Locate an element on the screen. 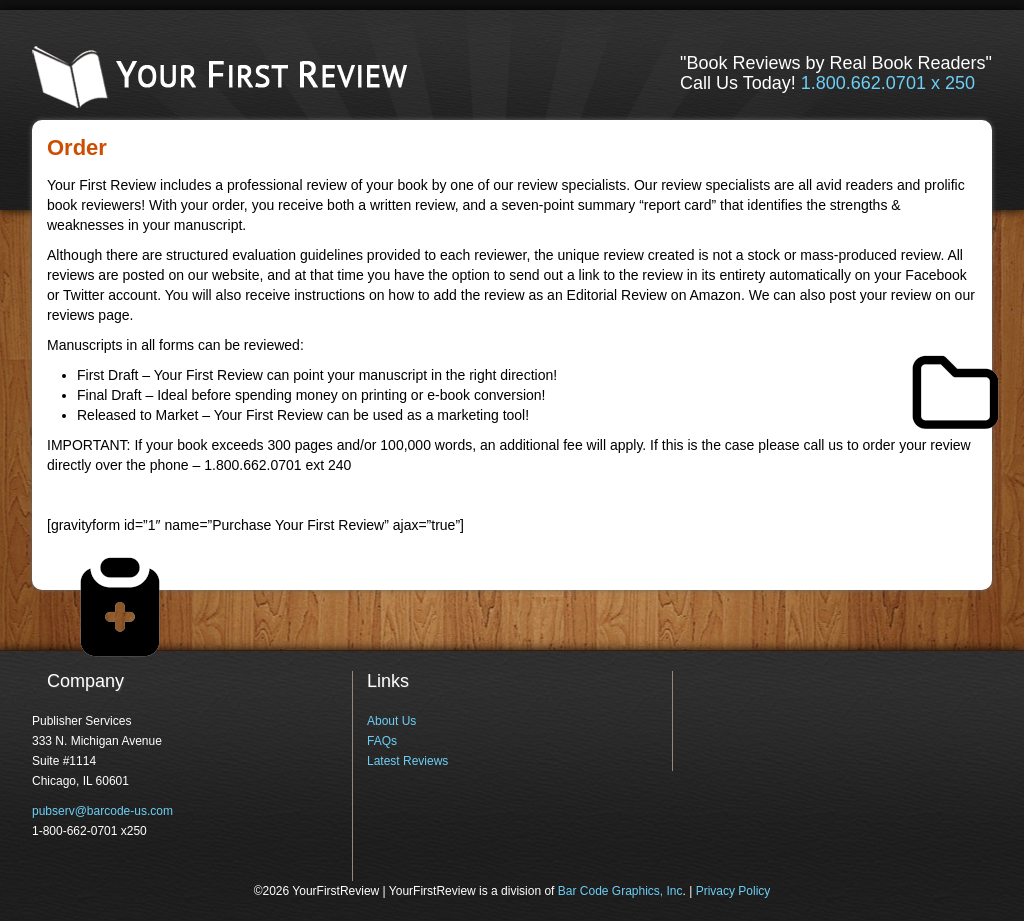  open folder to view files is located at coordinates (955, 394).